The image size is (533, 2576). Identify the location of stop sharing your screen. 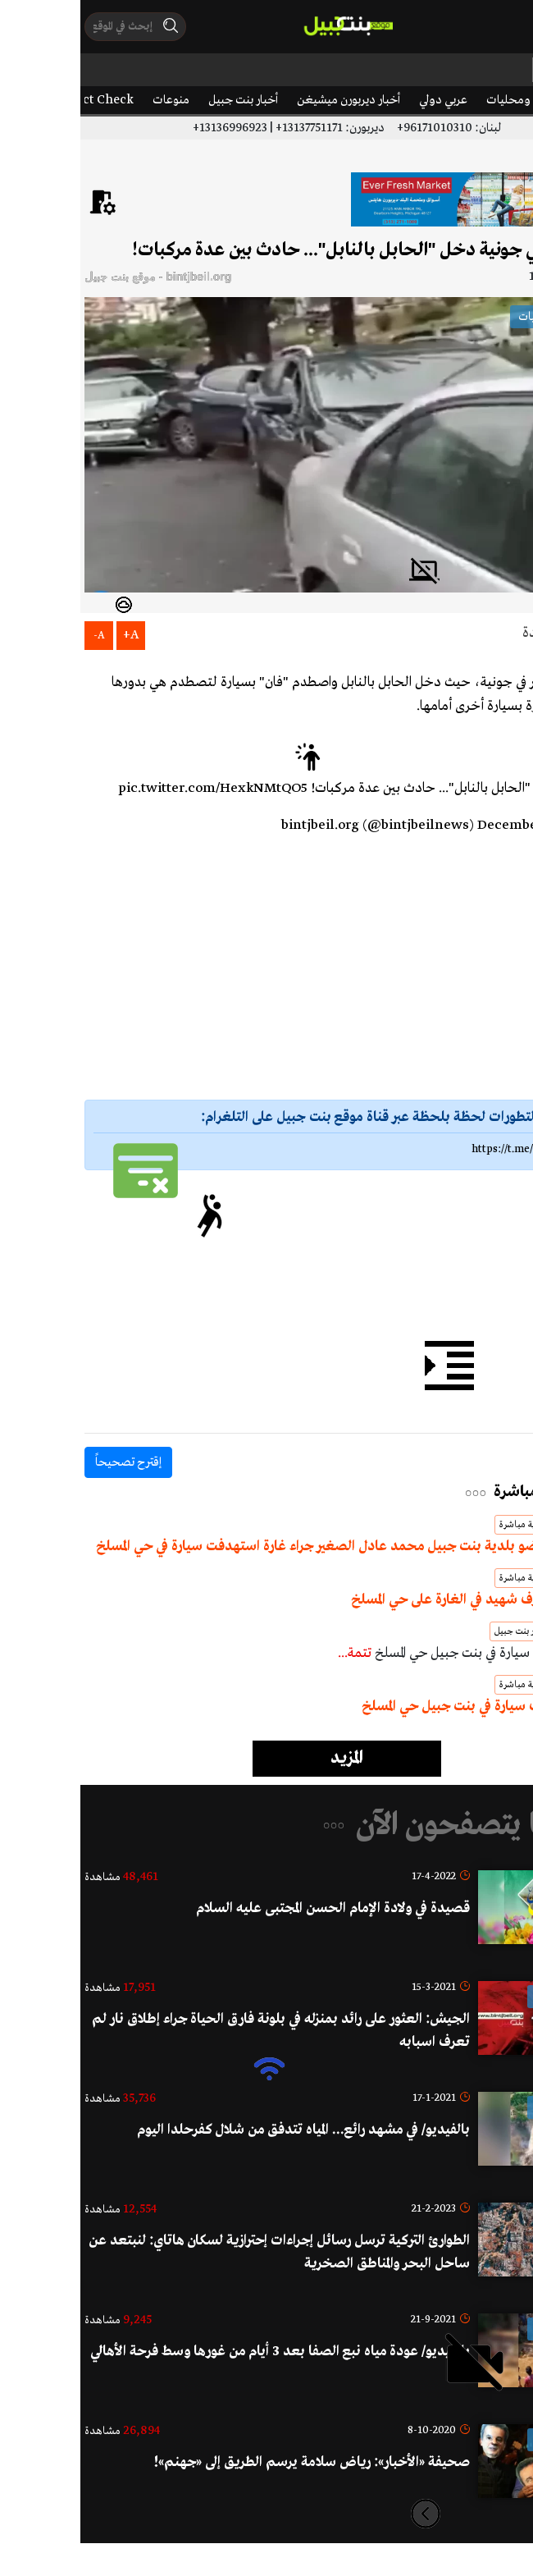
(424, 570).